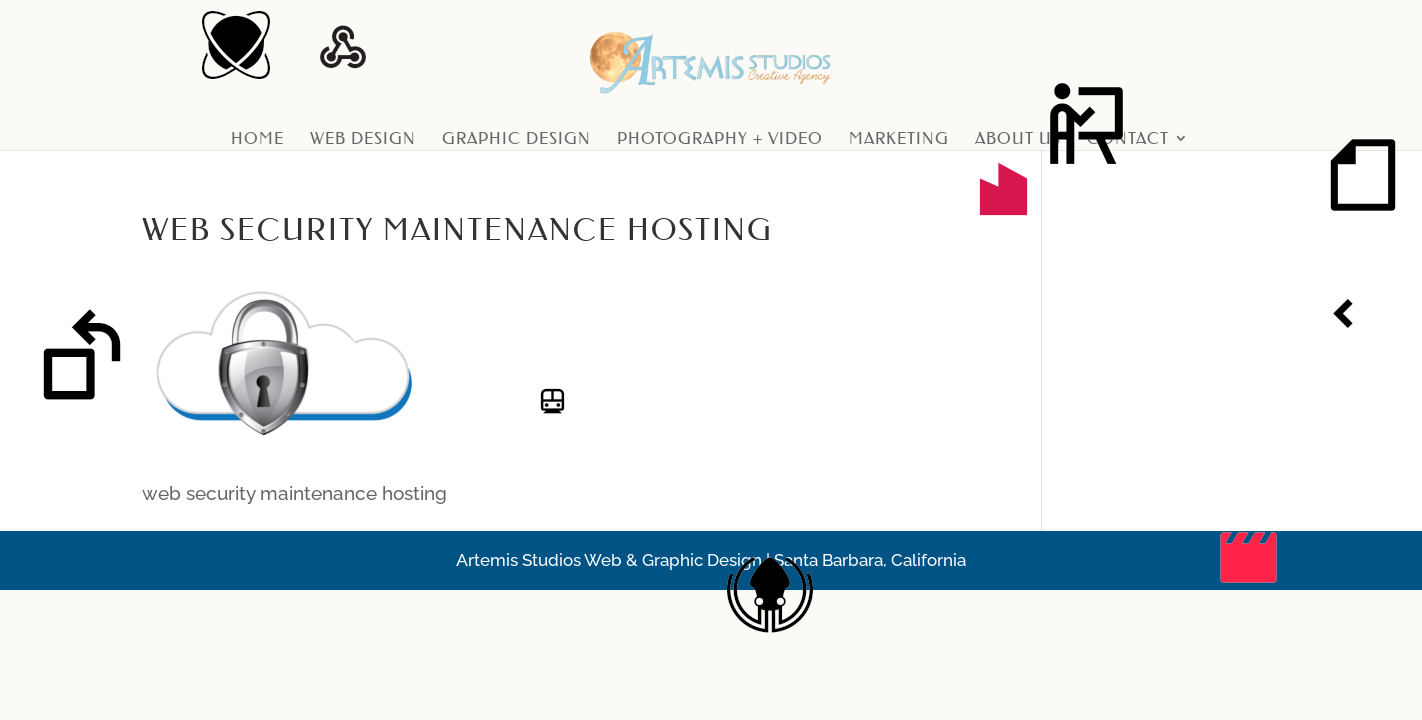 The height and width of the screenshot is (720, 1422). Describe the element at coordinates (82, 357) in the screenshot. I see `rotate object counterclockwise` at that location.